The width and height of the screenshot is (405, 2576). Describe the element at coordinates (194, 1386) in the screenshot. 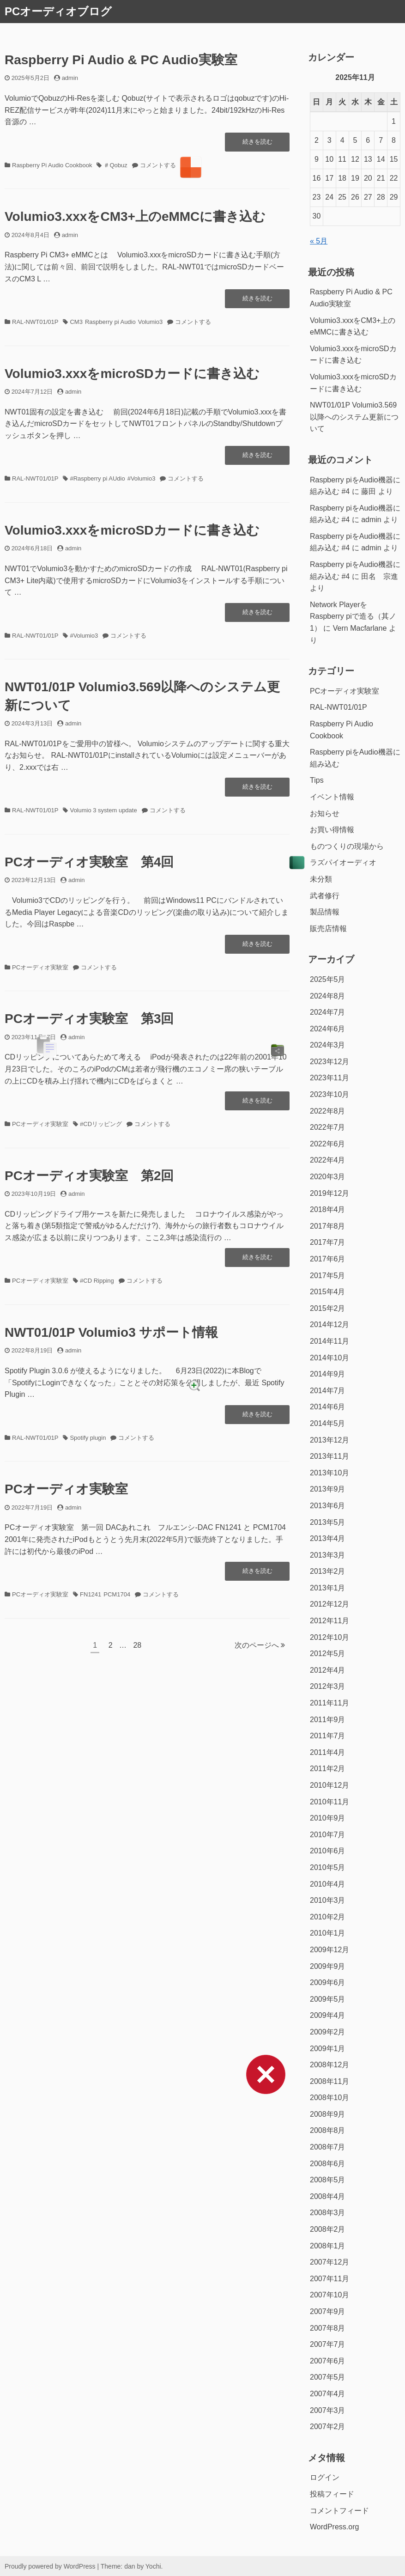

I see `zoom in to view content closer` at that location.